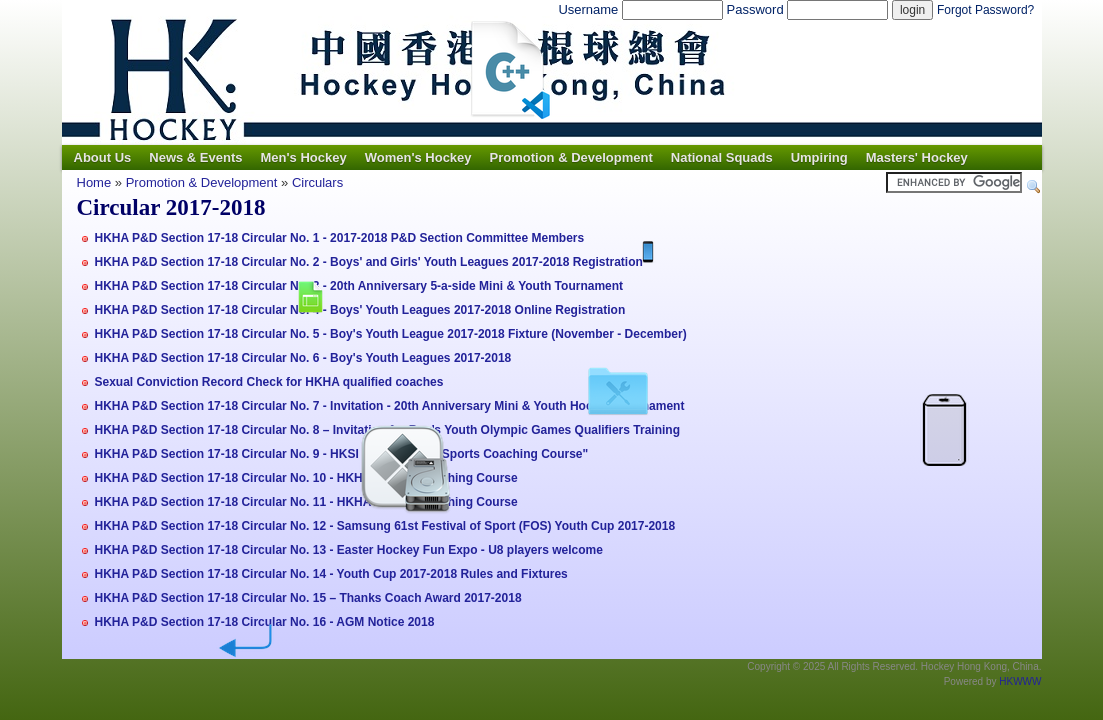 The image size is (1103, 720). I want to click on a QML source code file, so click(310, 297).